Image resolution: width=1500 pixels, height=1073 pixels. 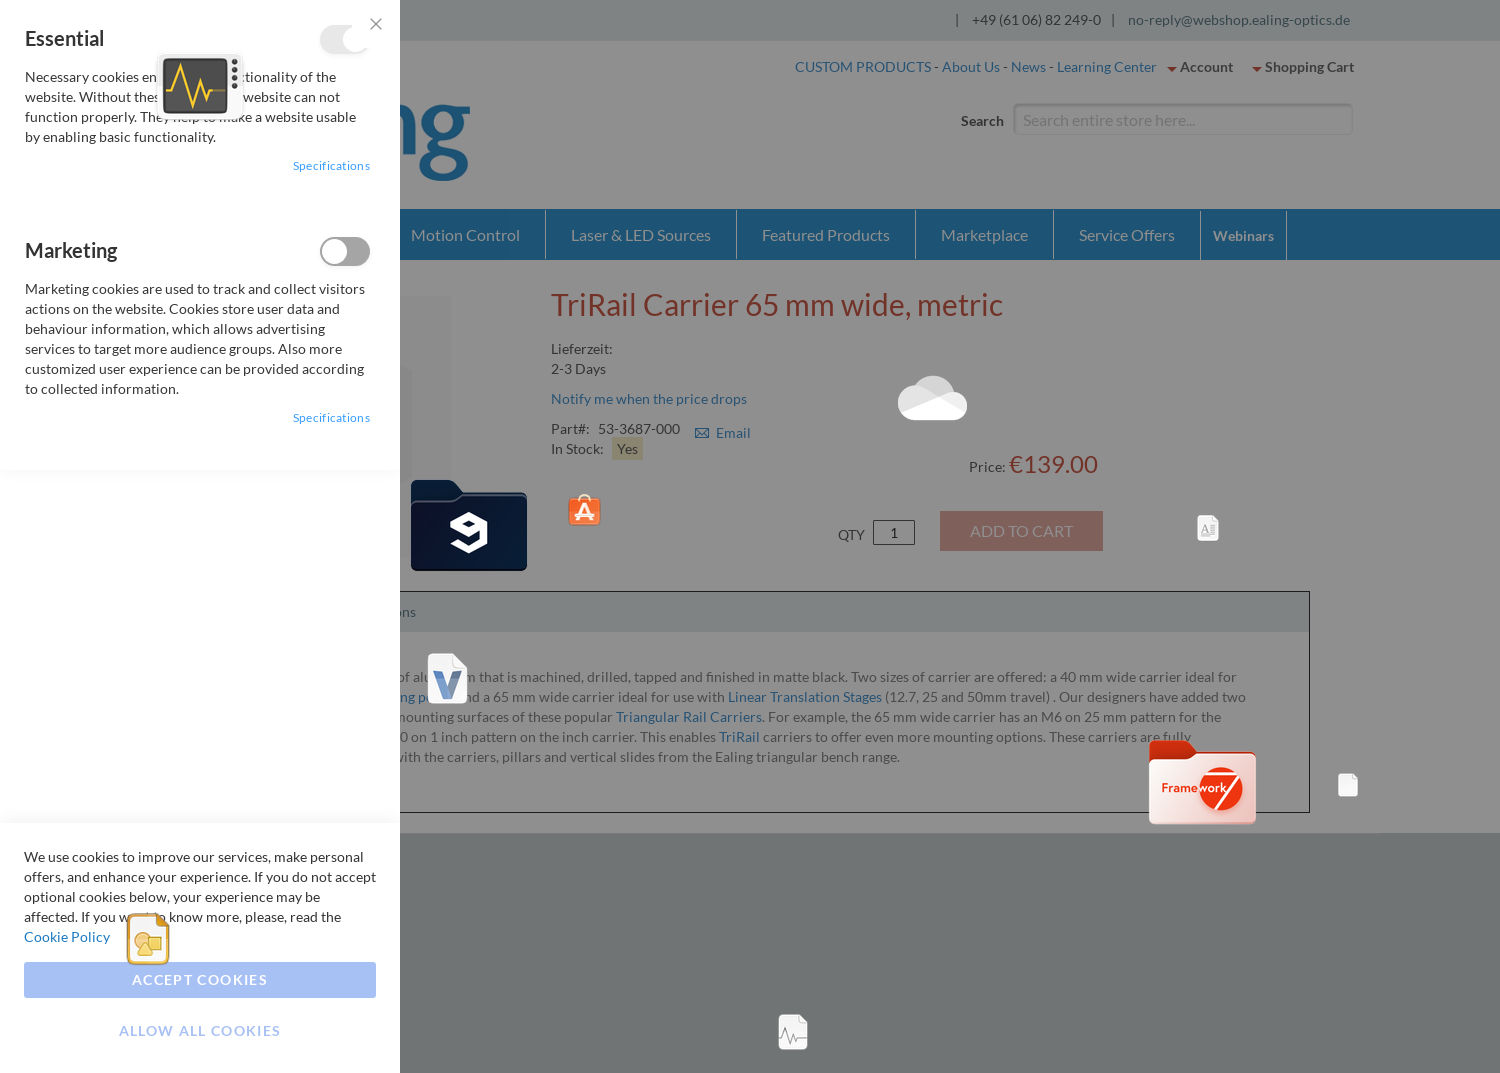 What do you see at coordinates (148, 939) in the screenshot?
I see `open a graphics template file` at bounding box center [148, 939].